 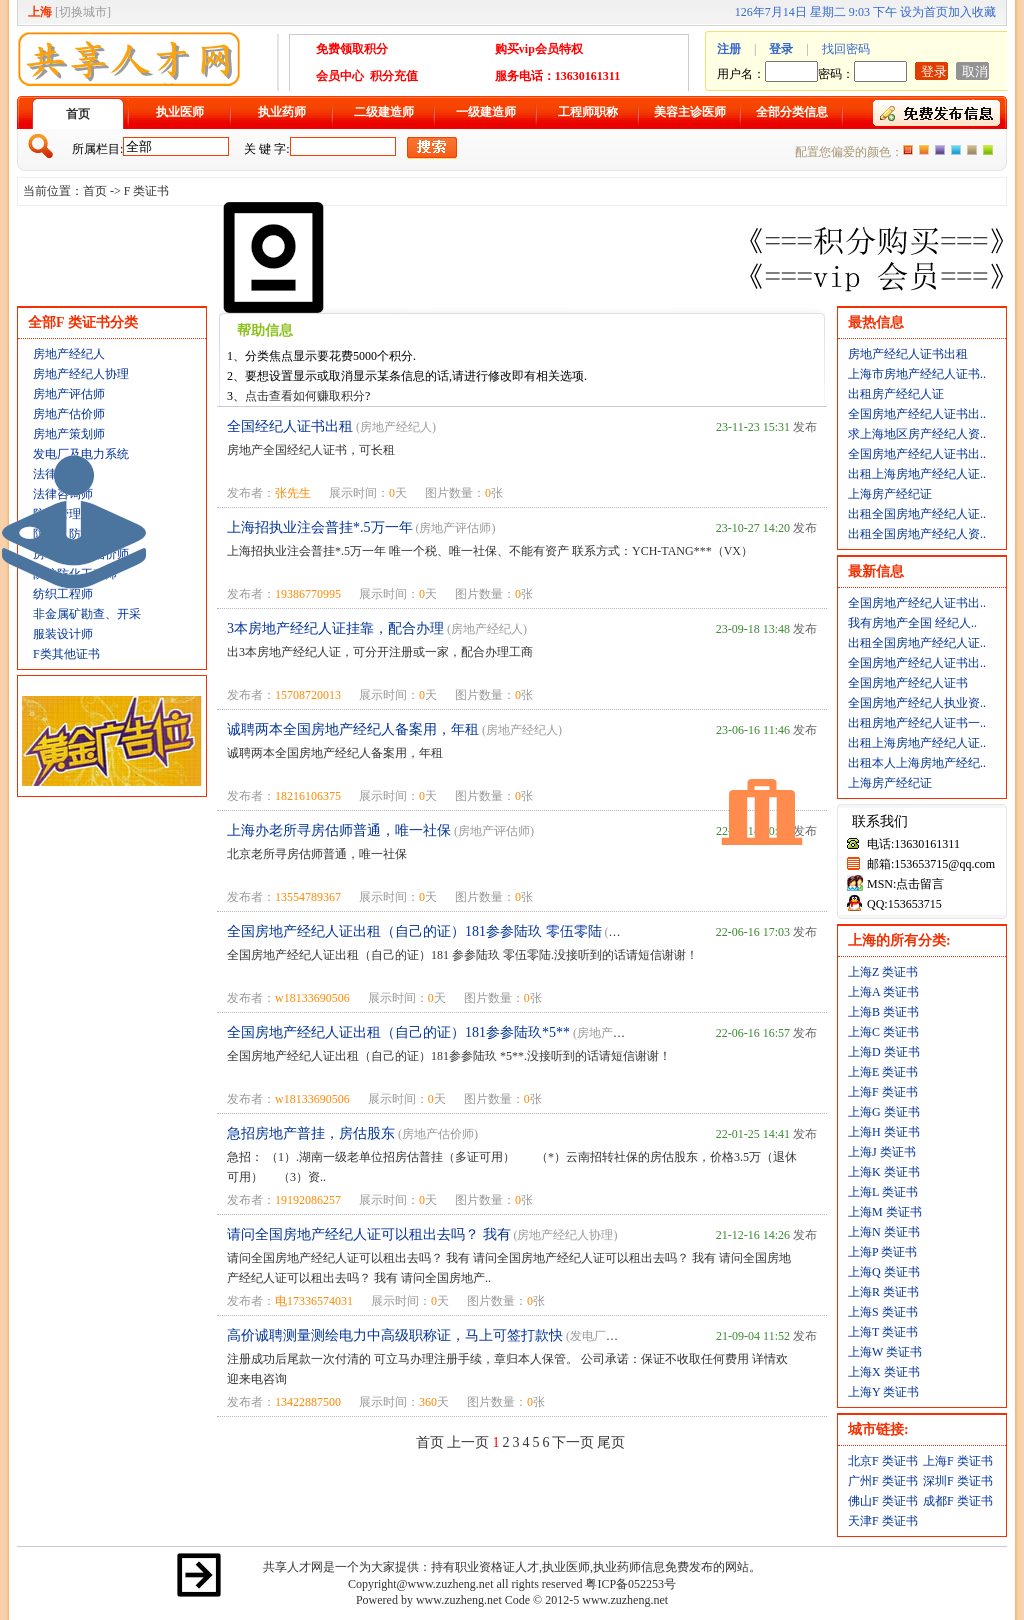 I want to click on navigate to the next item or screen, so click(x=199, y=1575).